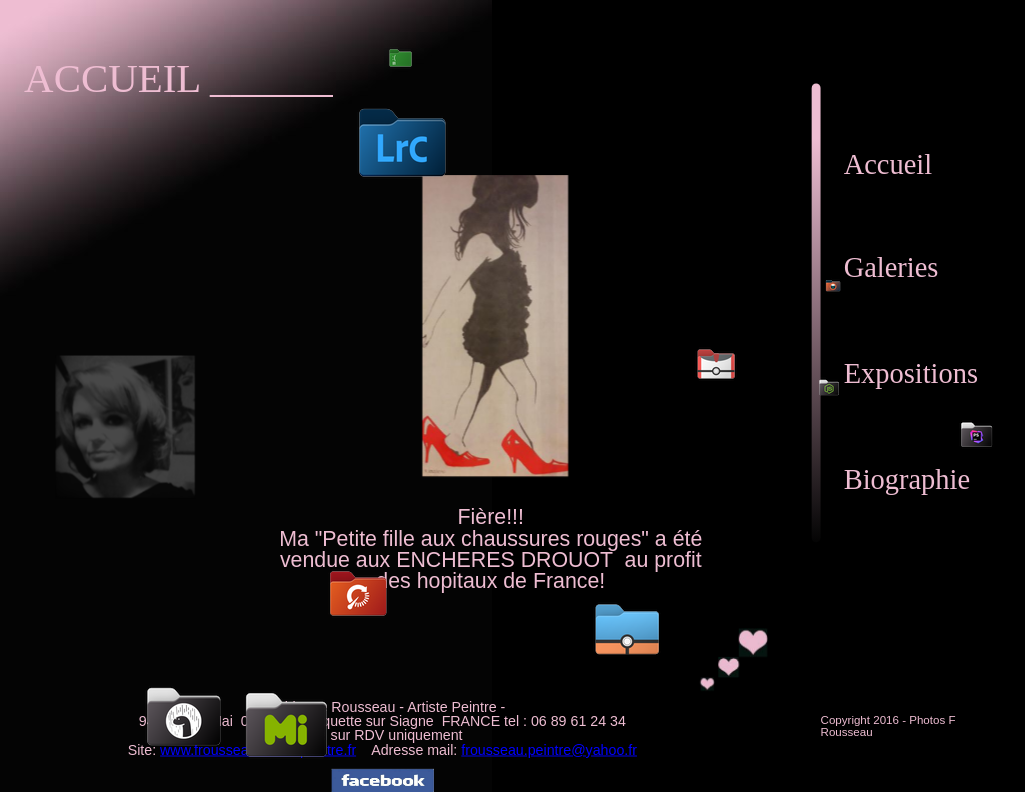 The image size is (1025, 792). I want to click on open amd storemi application folder, so click(358, 595).